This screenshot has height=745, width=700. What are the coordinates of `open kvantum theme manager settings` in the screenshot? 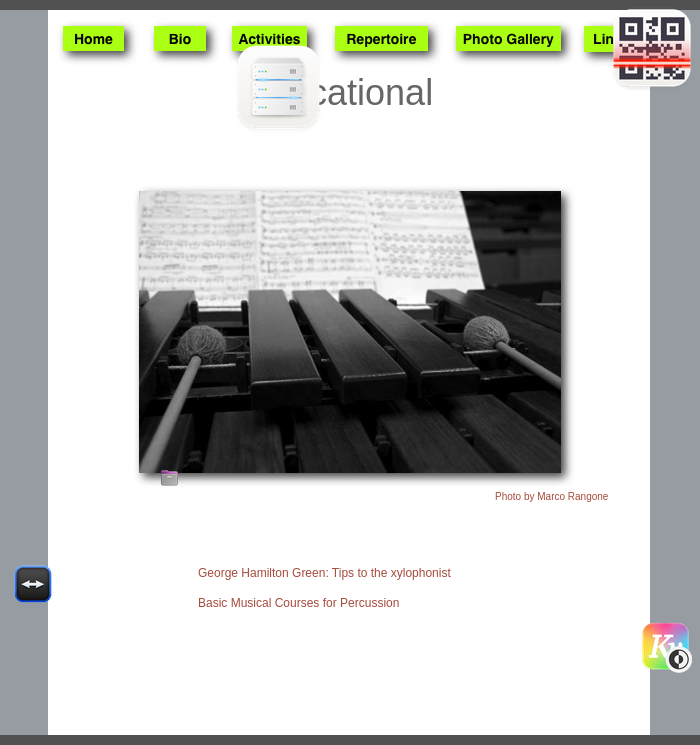 It's located at (666, 647).